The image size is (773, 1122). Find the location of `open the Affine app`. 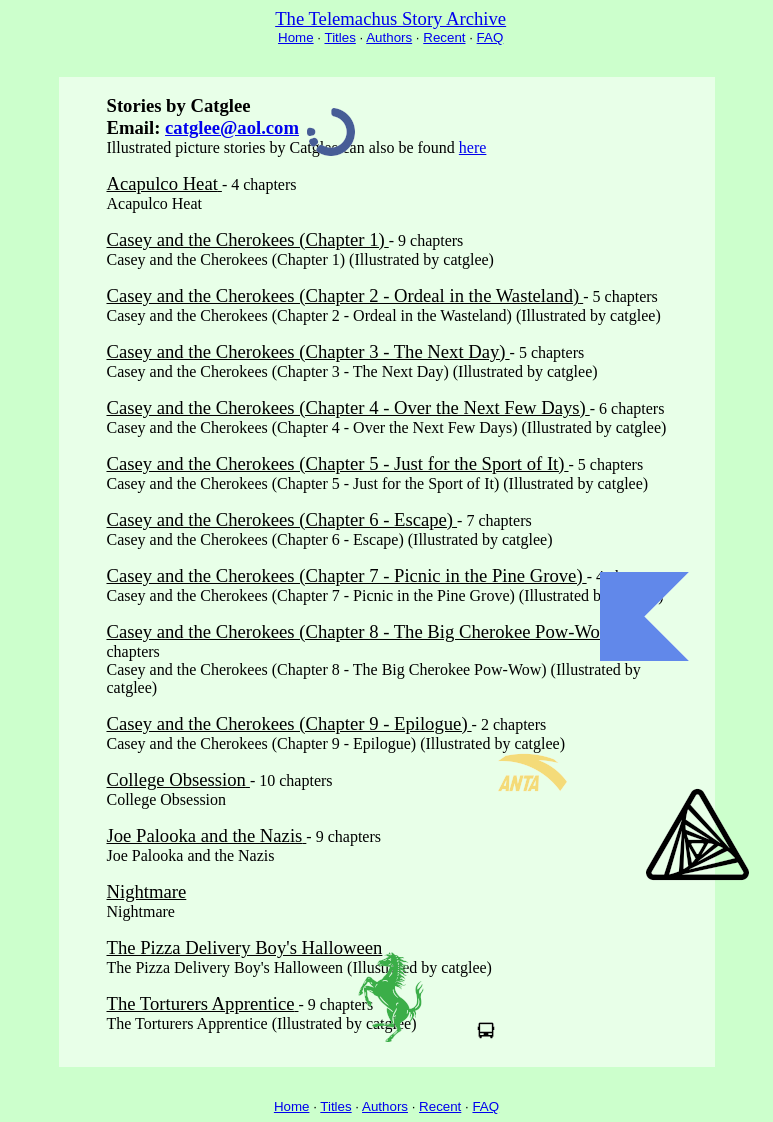

open the Affine app is located at coordinates (697, 834).